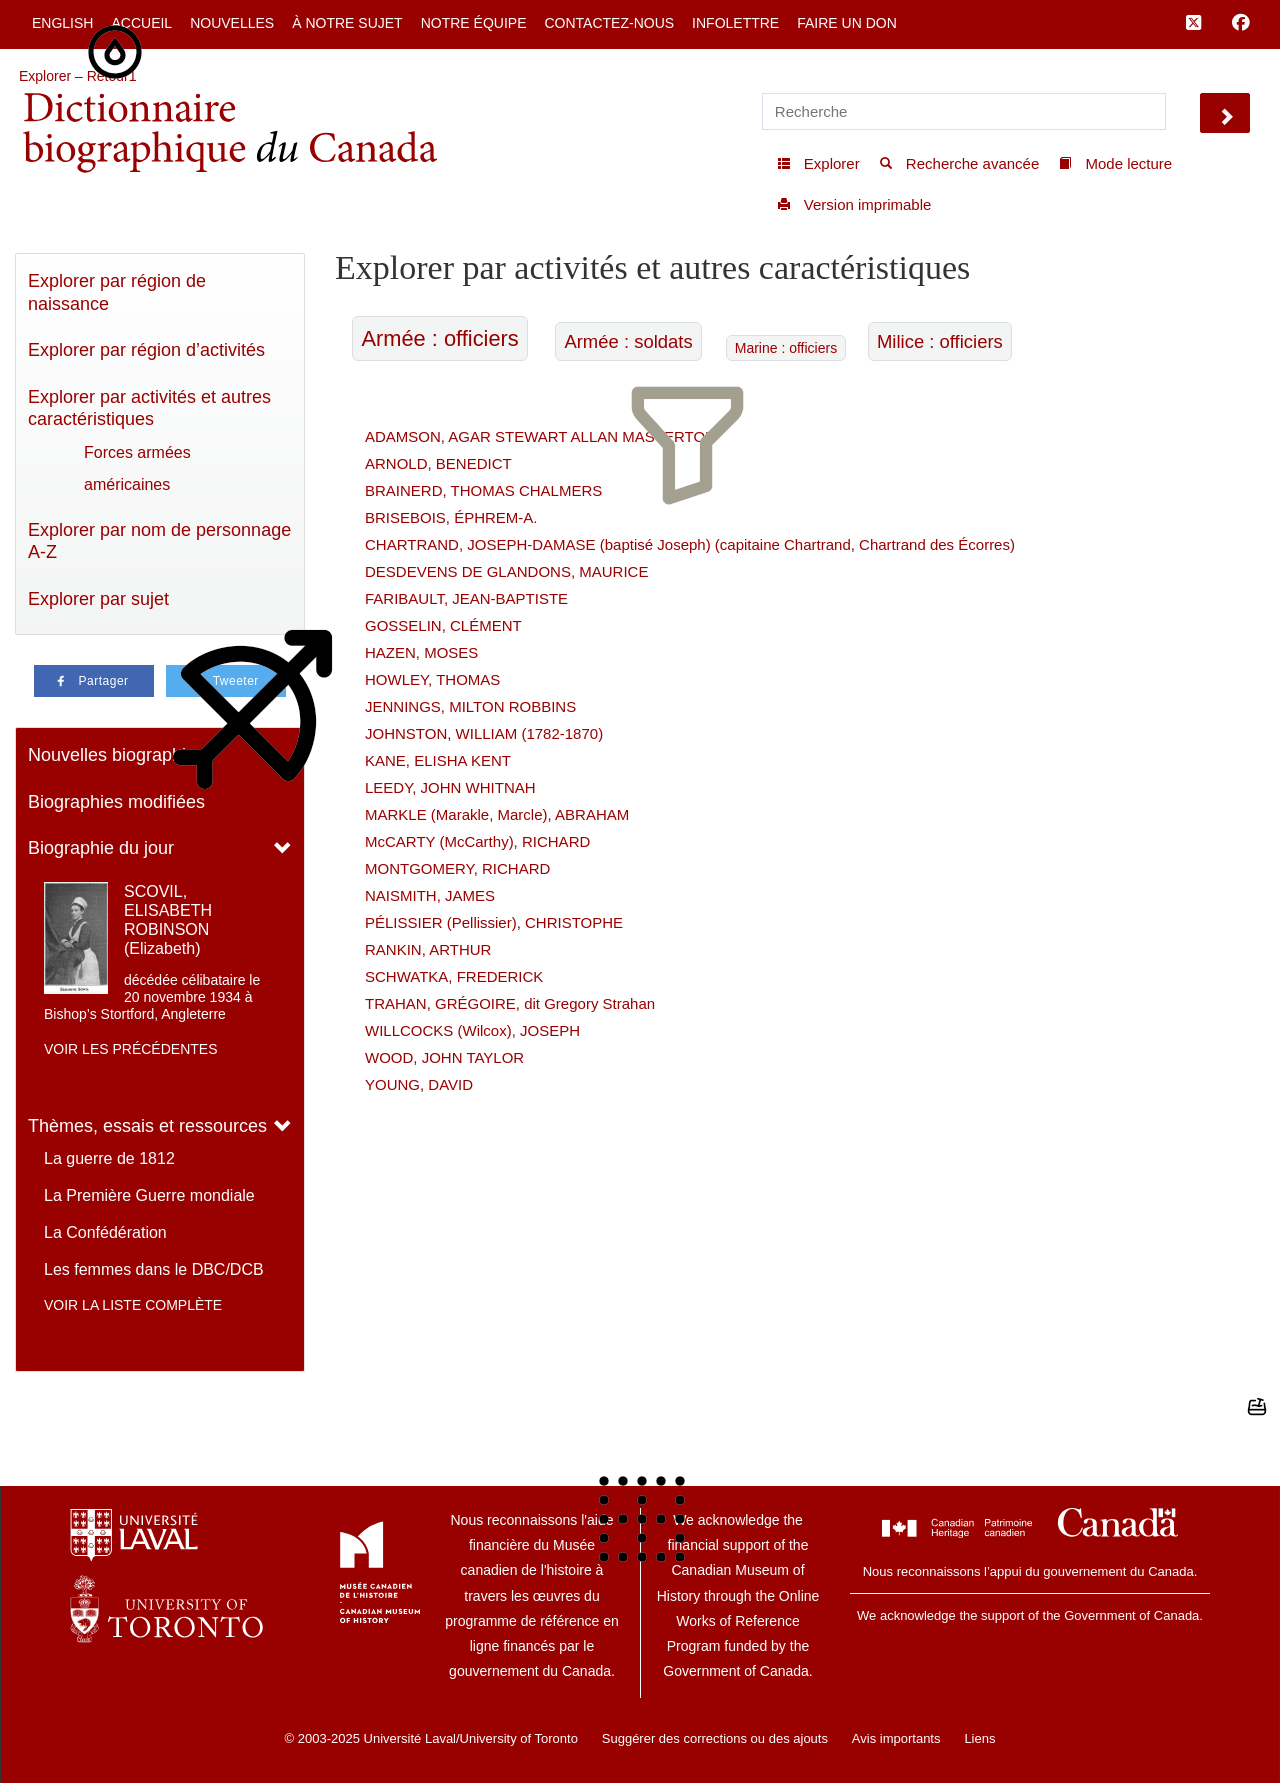 Image resolution: width=1280 pixels, height=1783 pixels. I want to click on filter or sort content, so click(687, 442).